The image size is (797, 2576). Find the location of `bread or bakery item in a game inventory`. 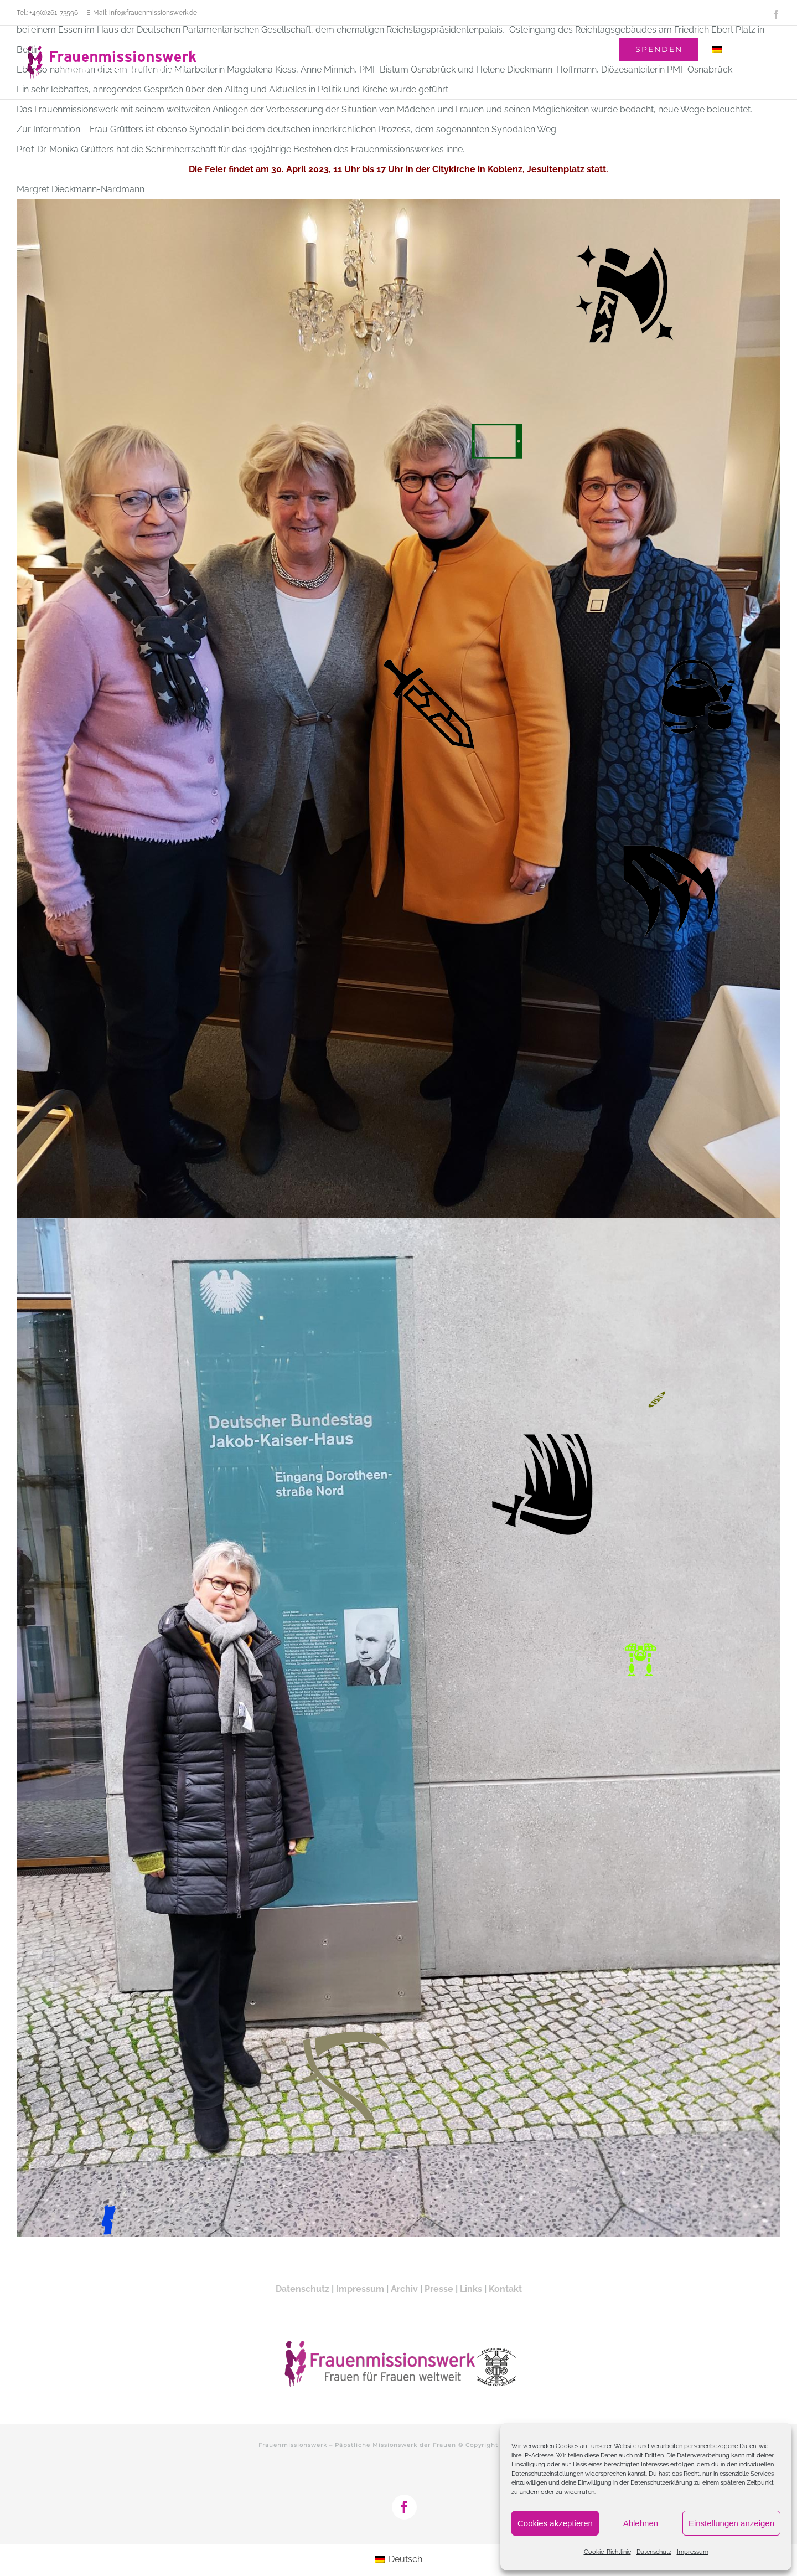

bread or bakery item in a game inventory is located at coordinates (657, 1399).